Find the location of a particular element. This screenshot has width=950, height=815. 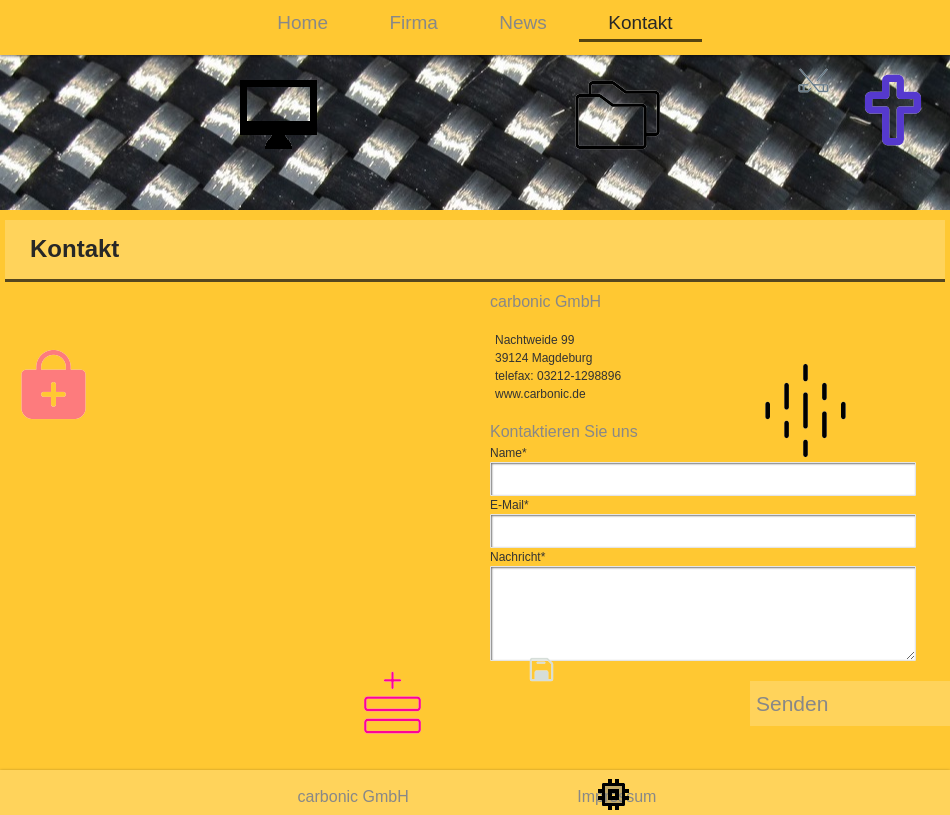

add item to shopping bag is located at coordinates (53, 384).